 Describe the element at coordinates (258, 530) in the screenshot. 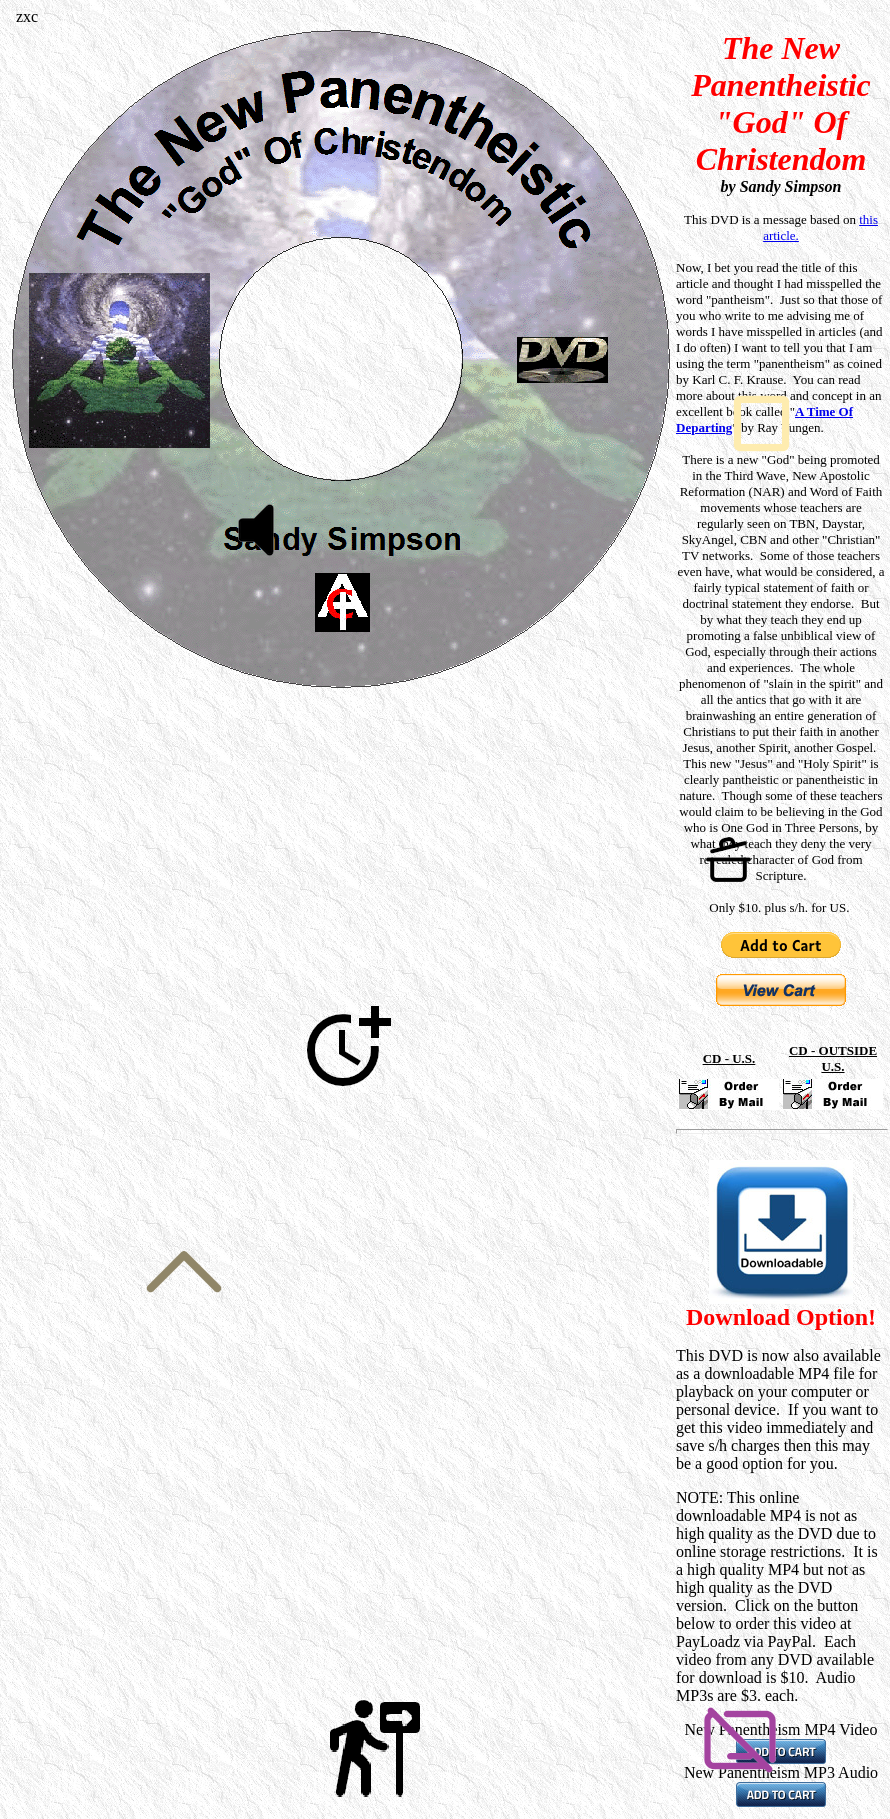

I see `mute or unmute audio` at that location.